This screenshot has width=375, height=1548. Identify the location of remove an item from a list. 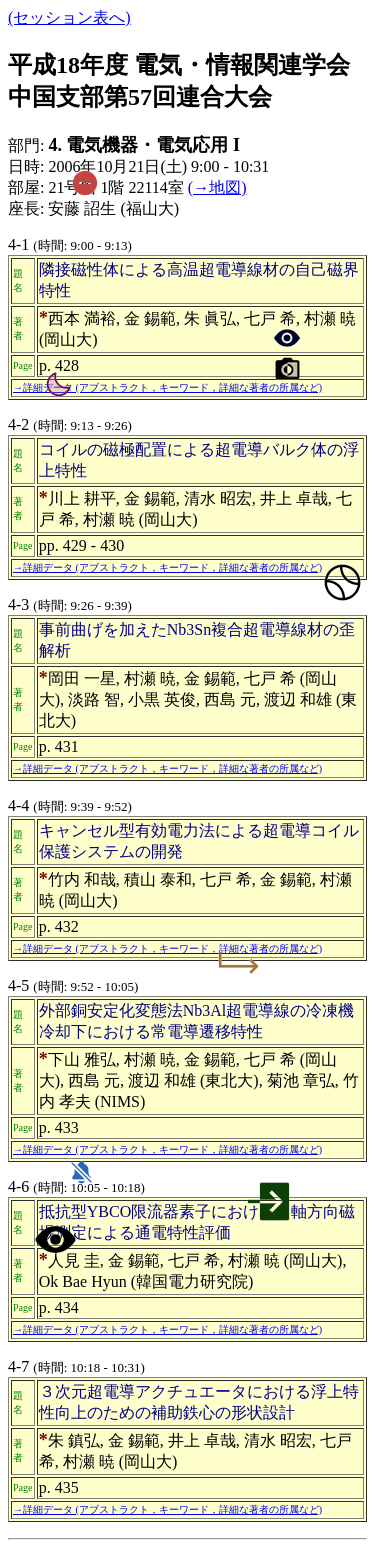
(85, 183).